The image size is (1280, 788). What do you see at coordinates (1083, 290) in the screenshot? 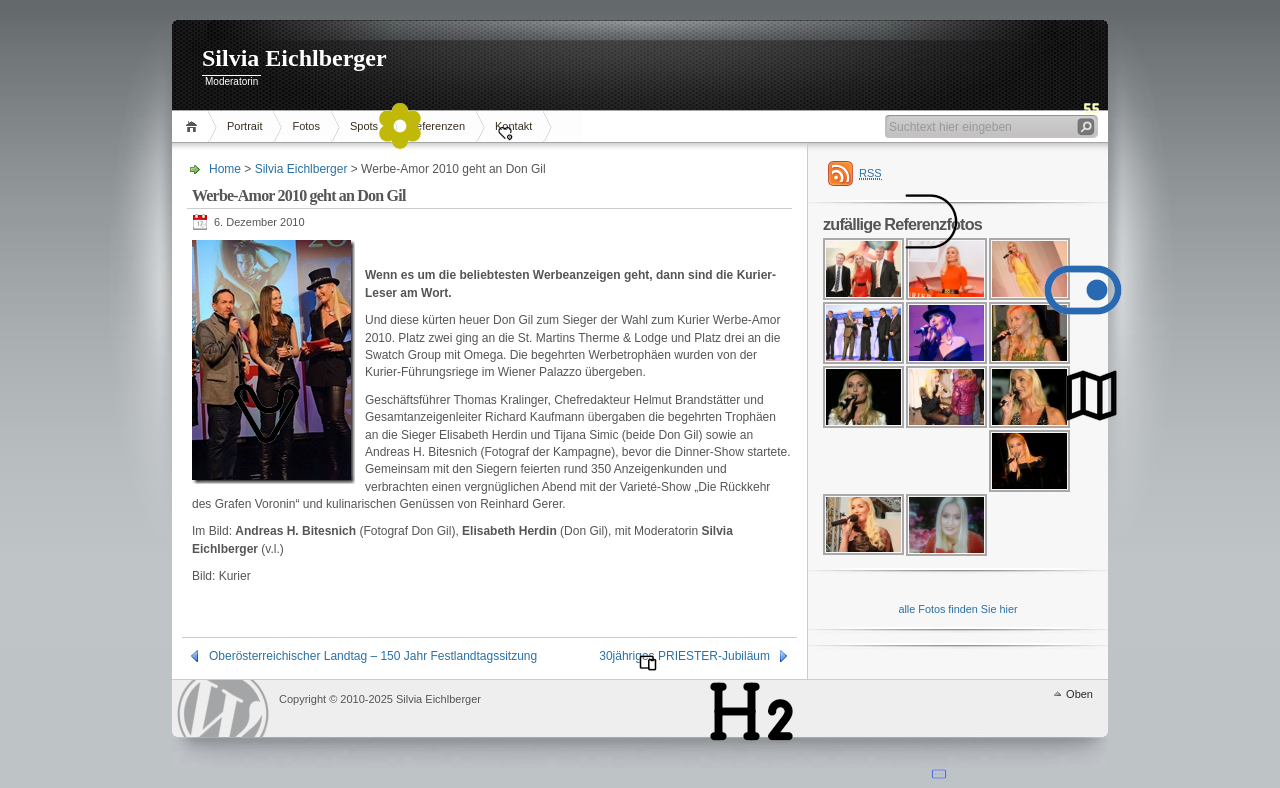
I see `toggle switch in the on position` at bounding box center [1083, 290].